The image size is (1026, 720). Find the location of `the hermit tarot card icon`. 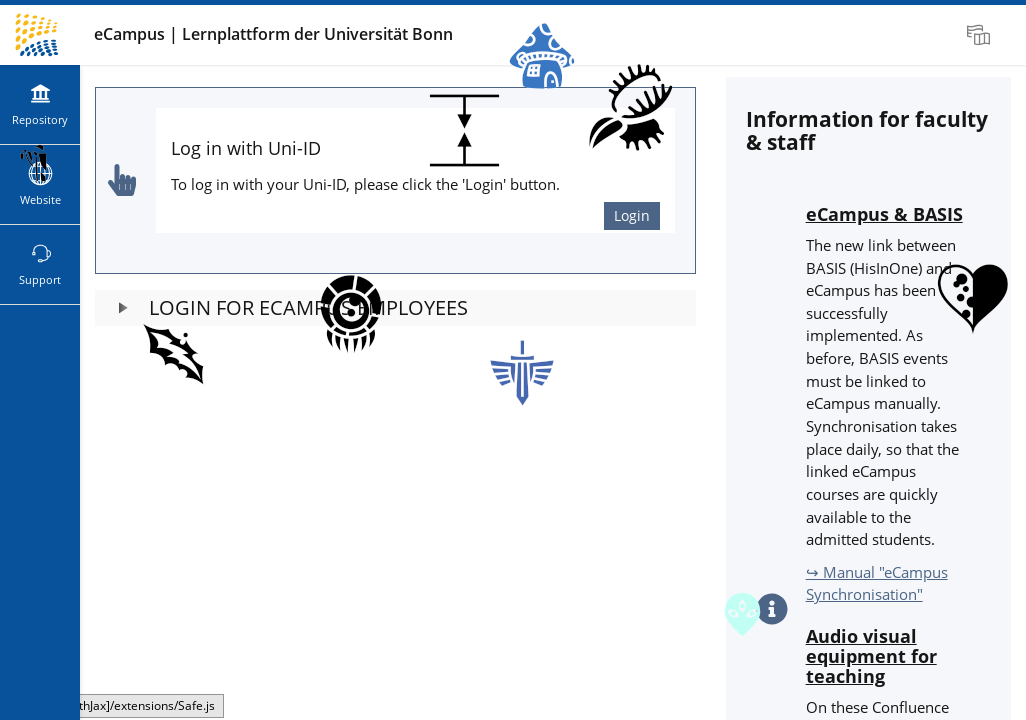

the hermit tarot card icon is located at coordinates (35, 163).